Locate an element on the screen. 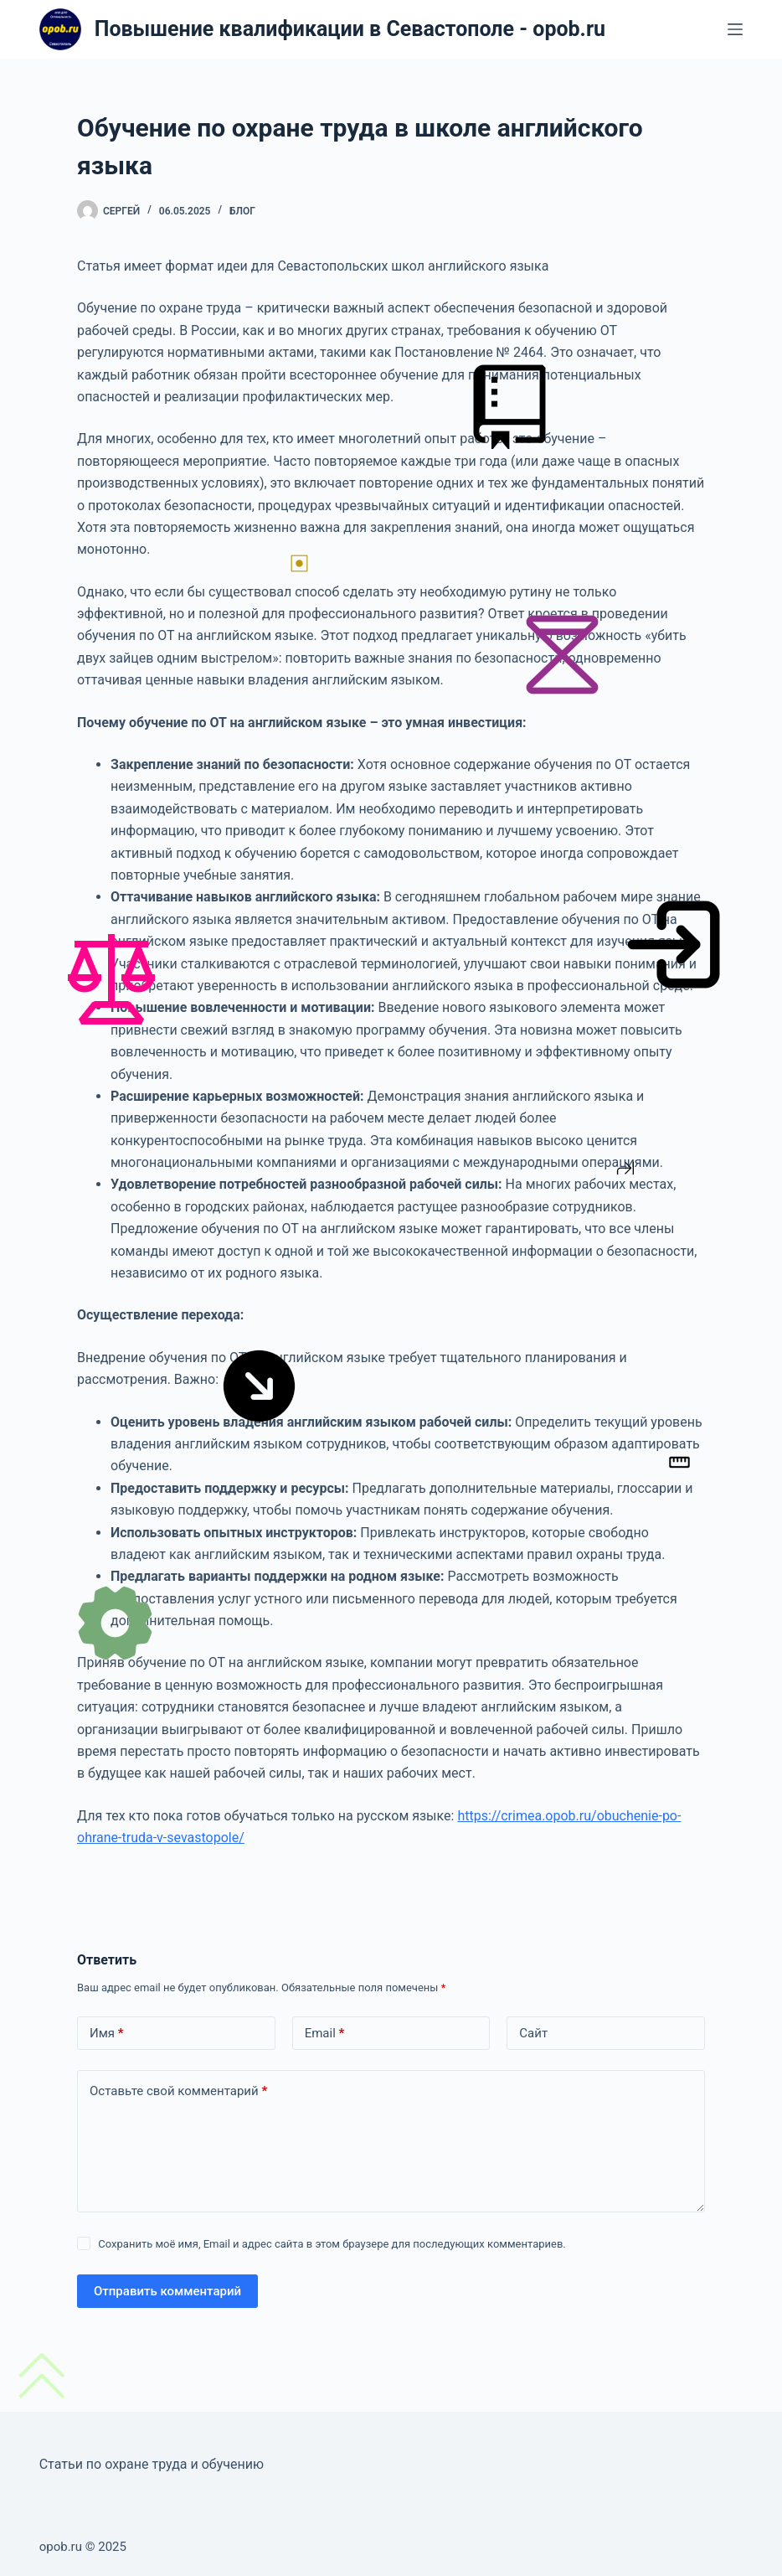 This screenshot has width=782, height=2576. timer with significant time remaining is located at coordinates (562, 654).